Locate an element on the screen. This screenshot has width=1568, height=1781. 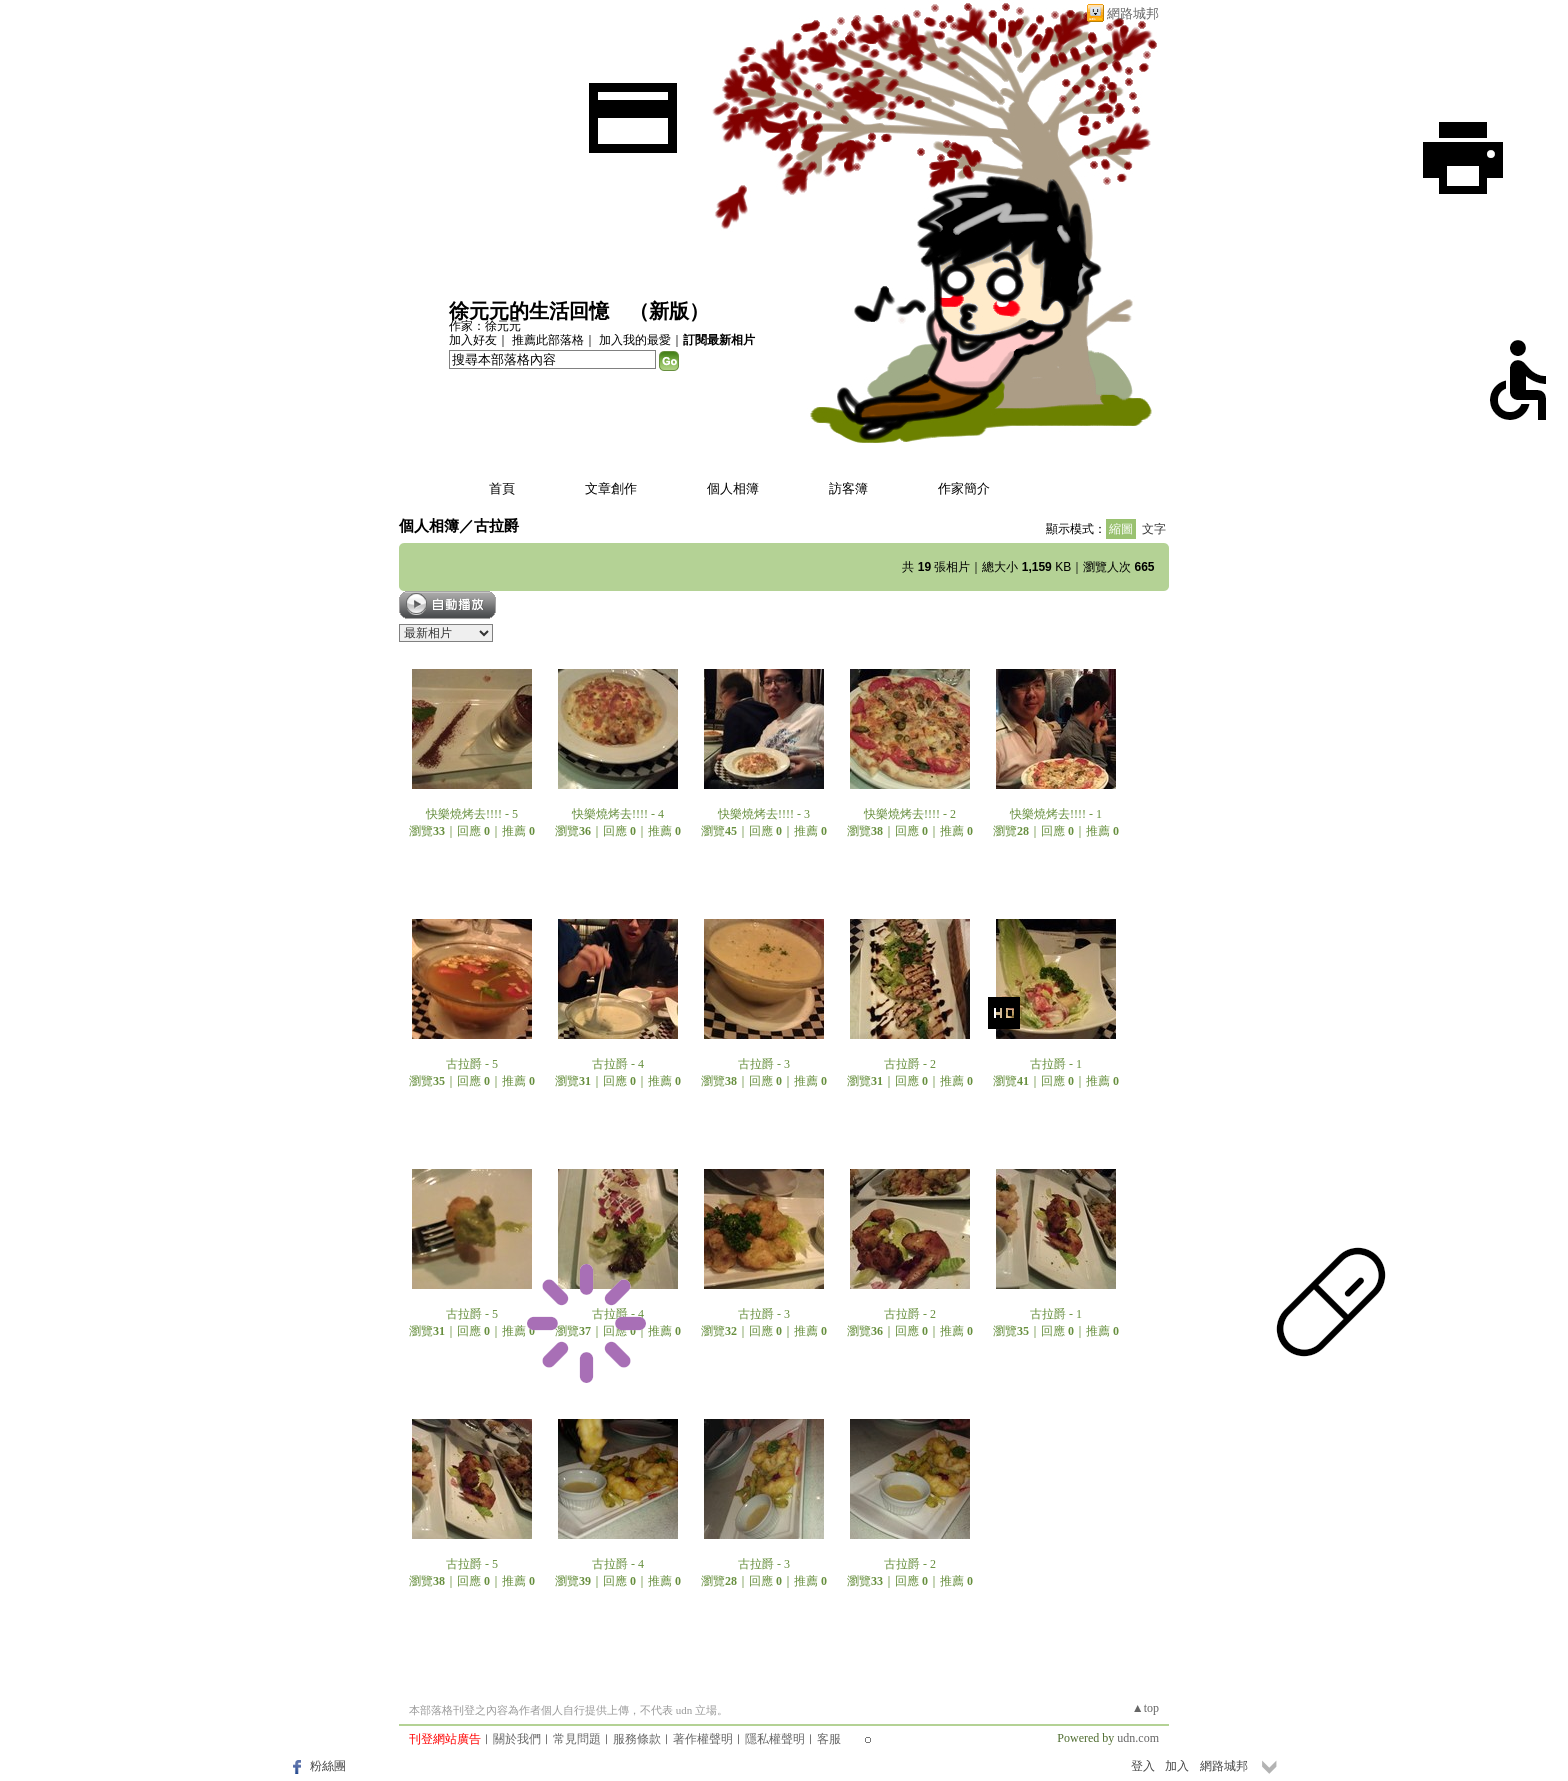
indicates content is loading is located at coordinates (586, 1323).